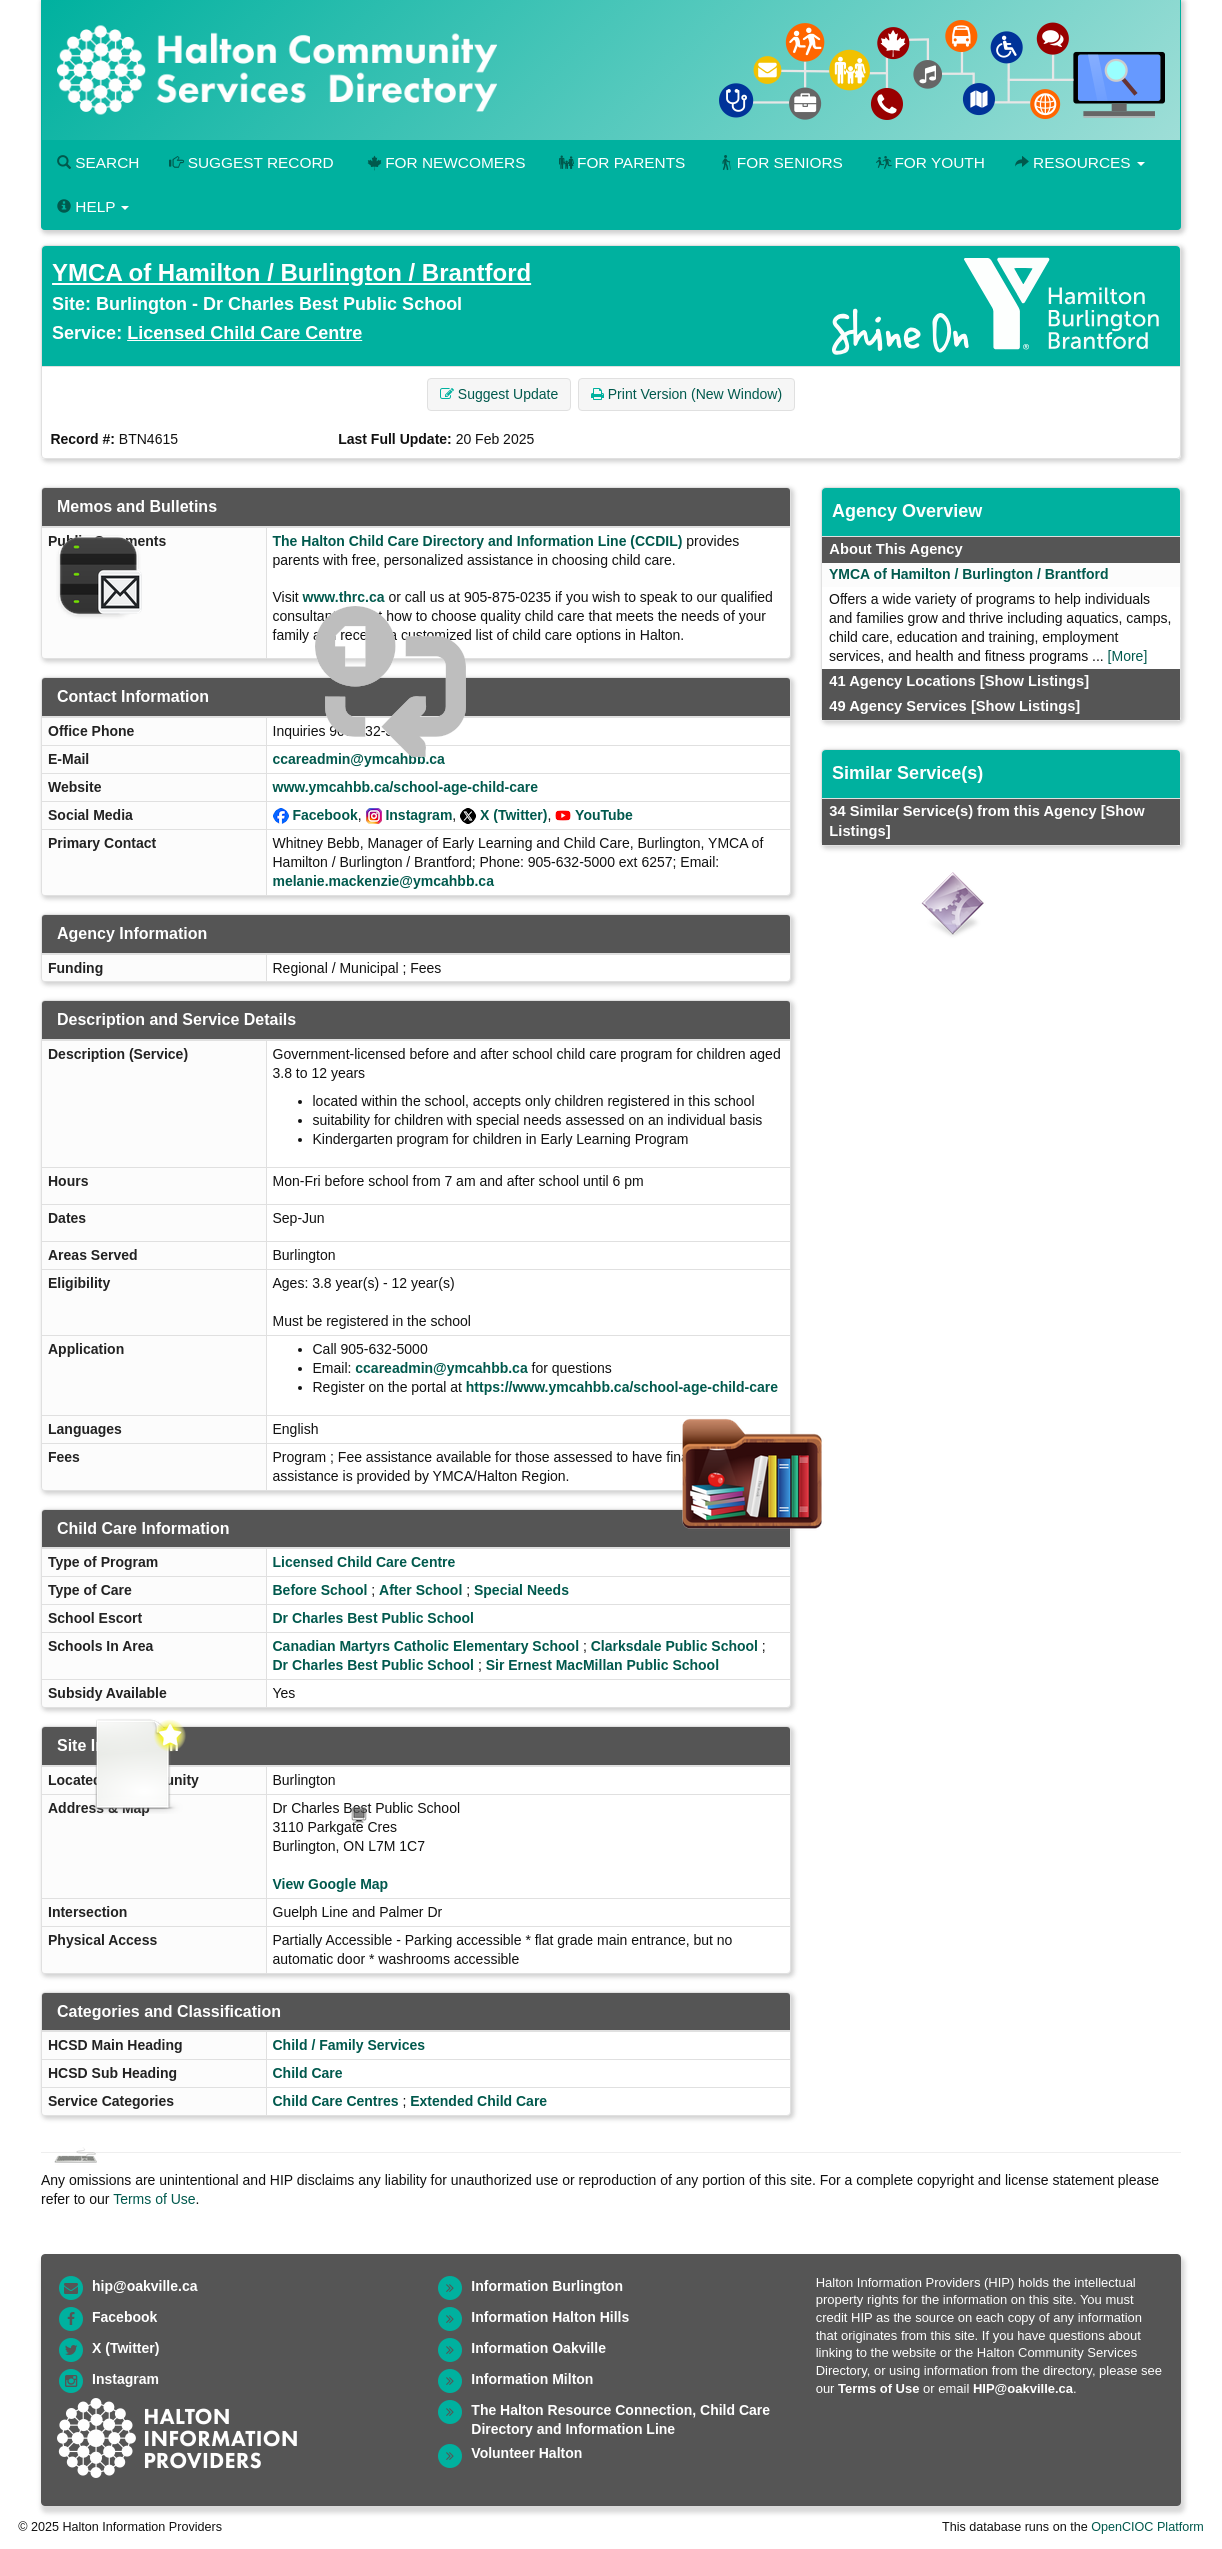 Image resolution: width=1222 pixels, height=2549 pixels. Describe the element at coordinates (139, 1764) in the screenshot. I see `create a new document` at that location.